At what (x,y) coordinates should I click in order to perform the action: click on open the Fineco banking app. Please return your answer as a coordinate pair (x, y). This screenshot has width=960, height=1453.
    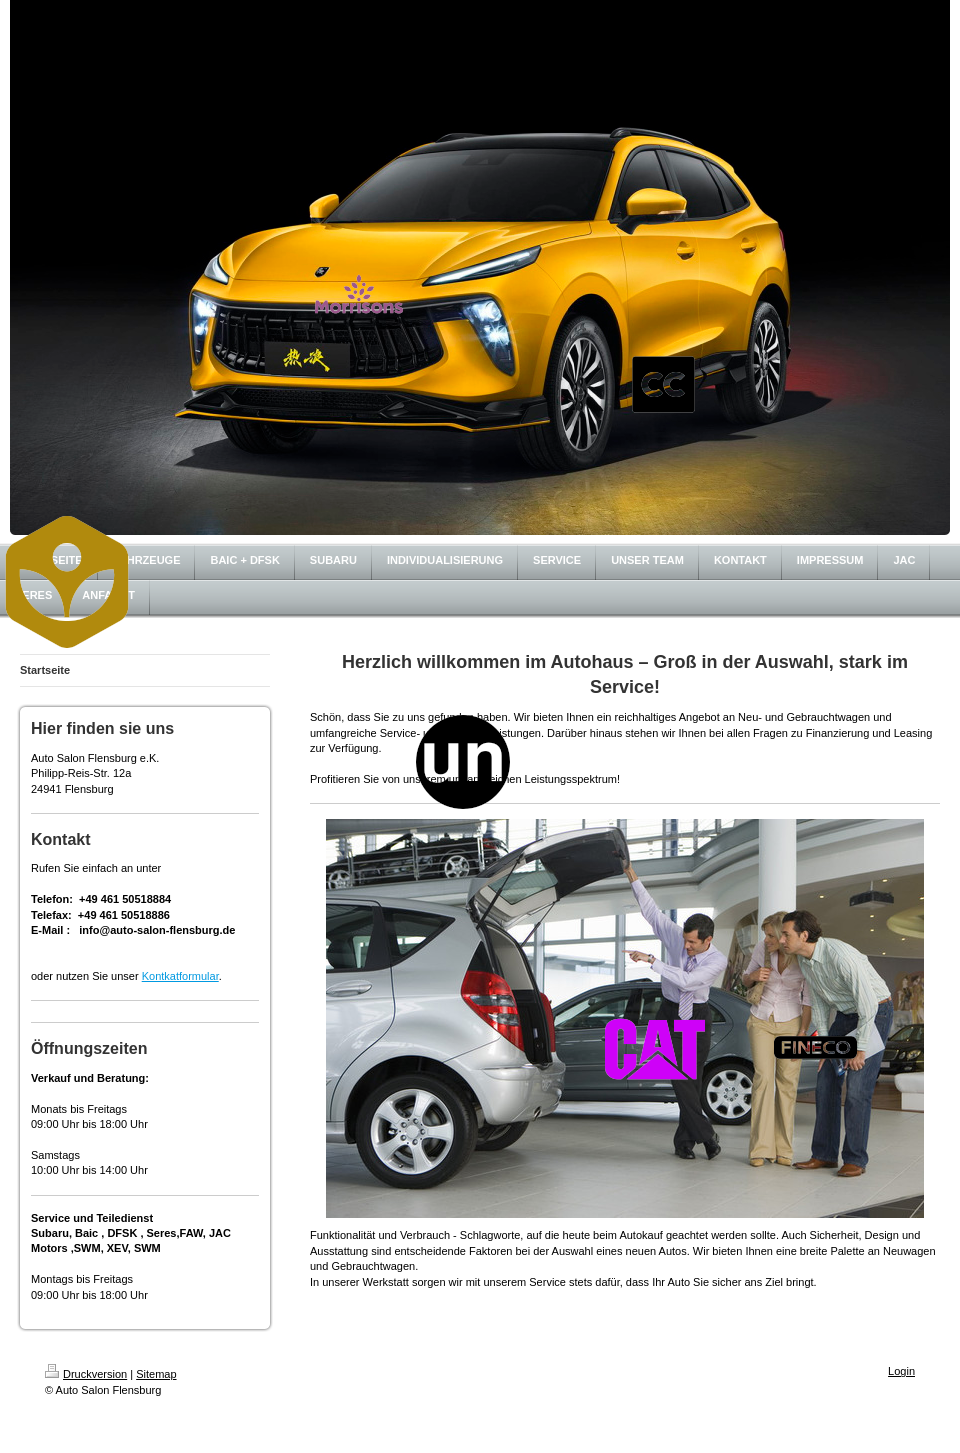
    Looking at the image, I should click on (815, 1047).